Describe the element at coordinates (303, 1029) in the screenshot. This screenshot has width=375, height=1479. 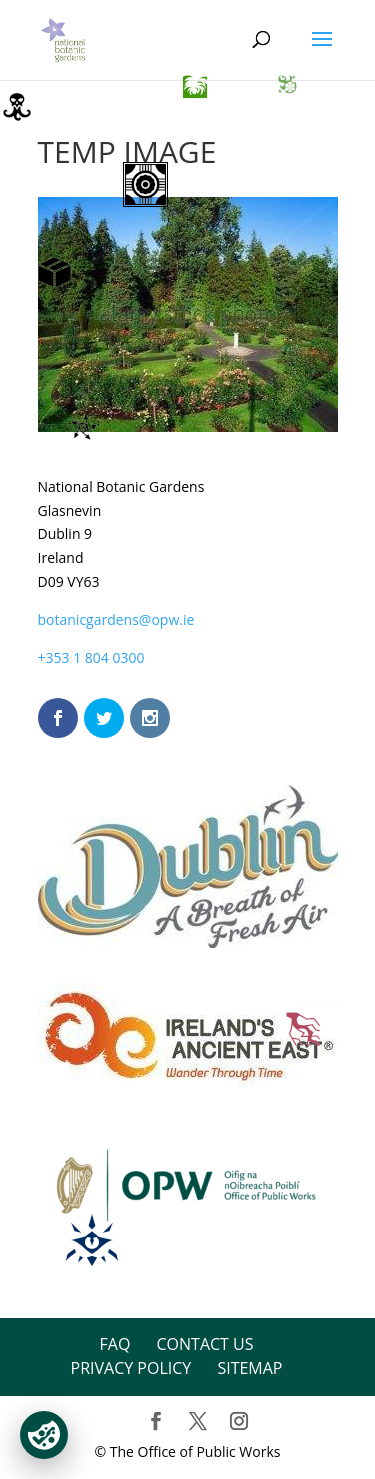
I see `indicates lightning damage or electric attack ability` at that location.